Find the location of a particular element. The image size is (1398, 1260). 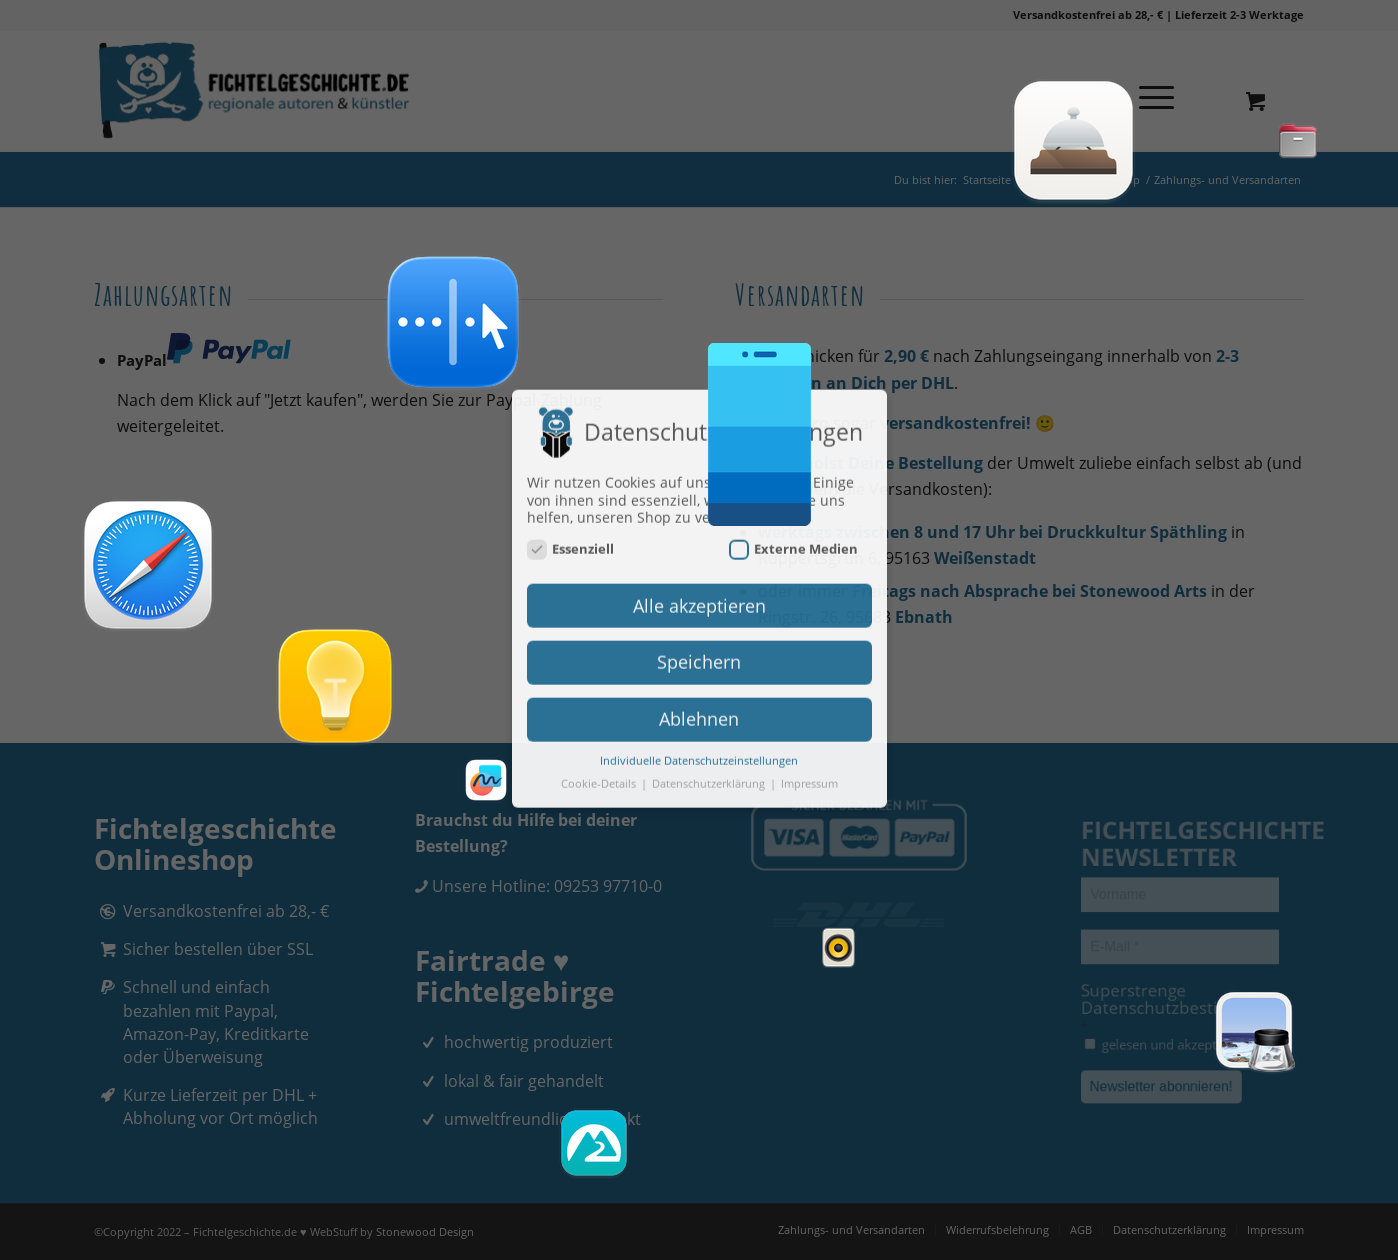

open rhythmbox music player is located at coordinates (838, 947).